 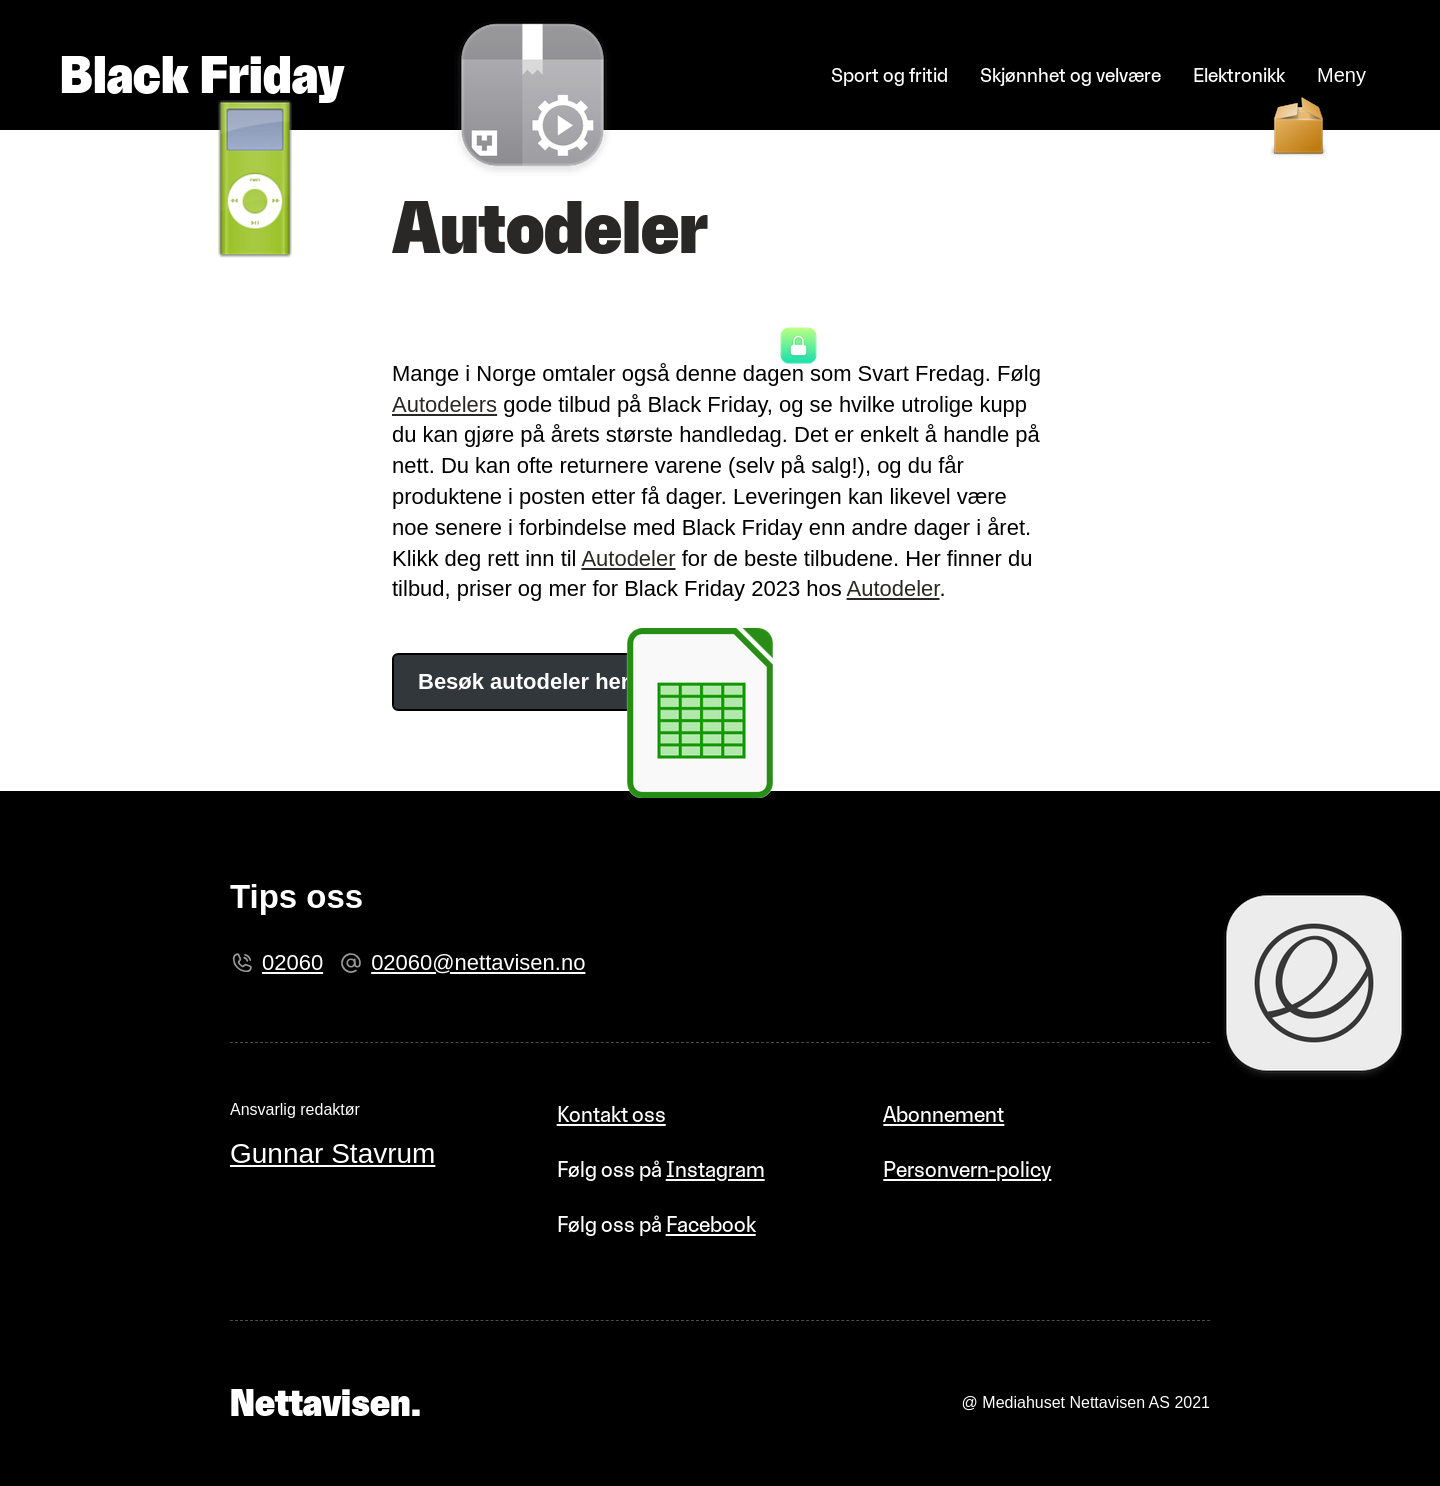 What do you see at coordinates (532, 97) in the screenshot?
I see `access YaST AutoYaST system configuration` at bounding box center [532, 97].